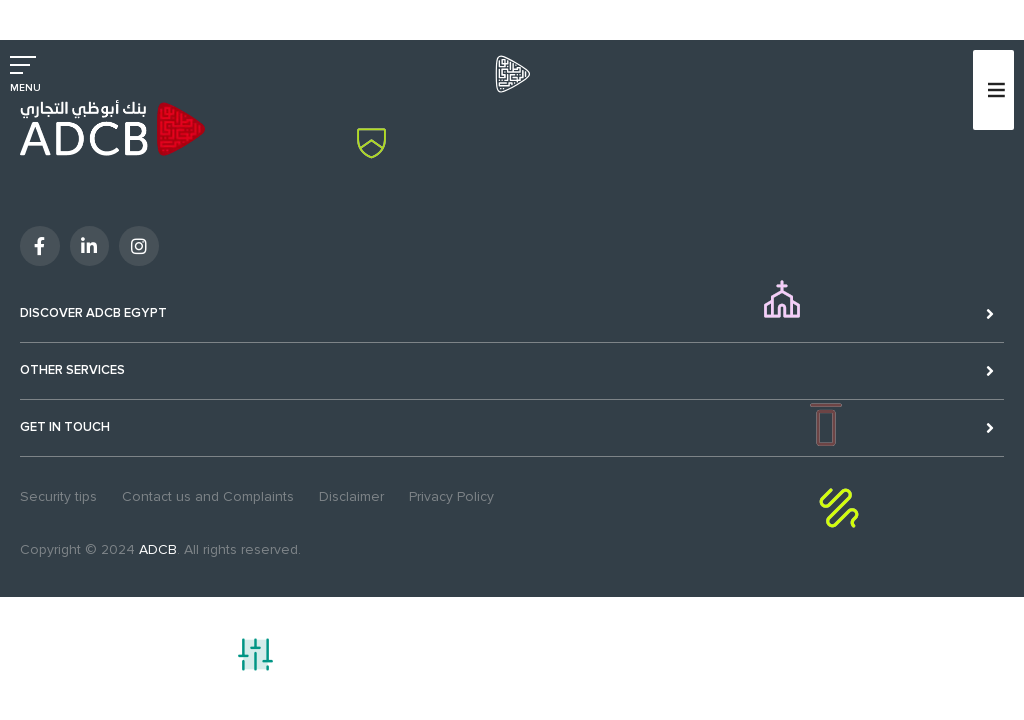 The image size is (1024, 720). What do you see at coordinates (782, 301) in the screenshot?
I see `indicates a nearby church or place of worship` at bounding box center [782, 301].